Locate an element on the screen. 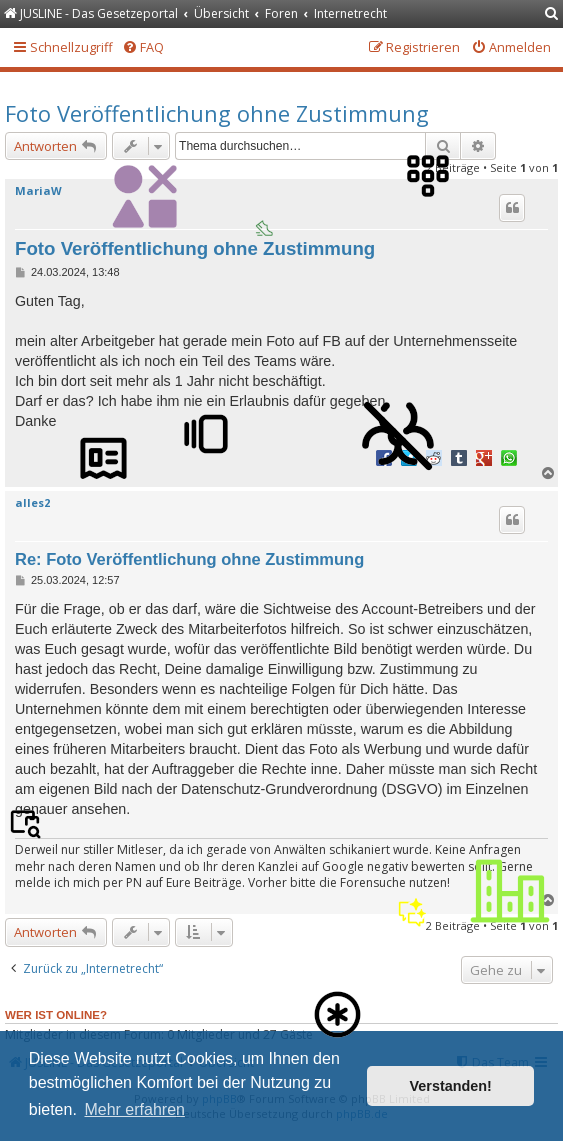 The height and width of the screenshot is (1141, 563). open the phone dialpad is located at coordinates (428, 176).